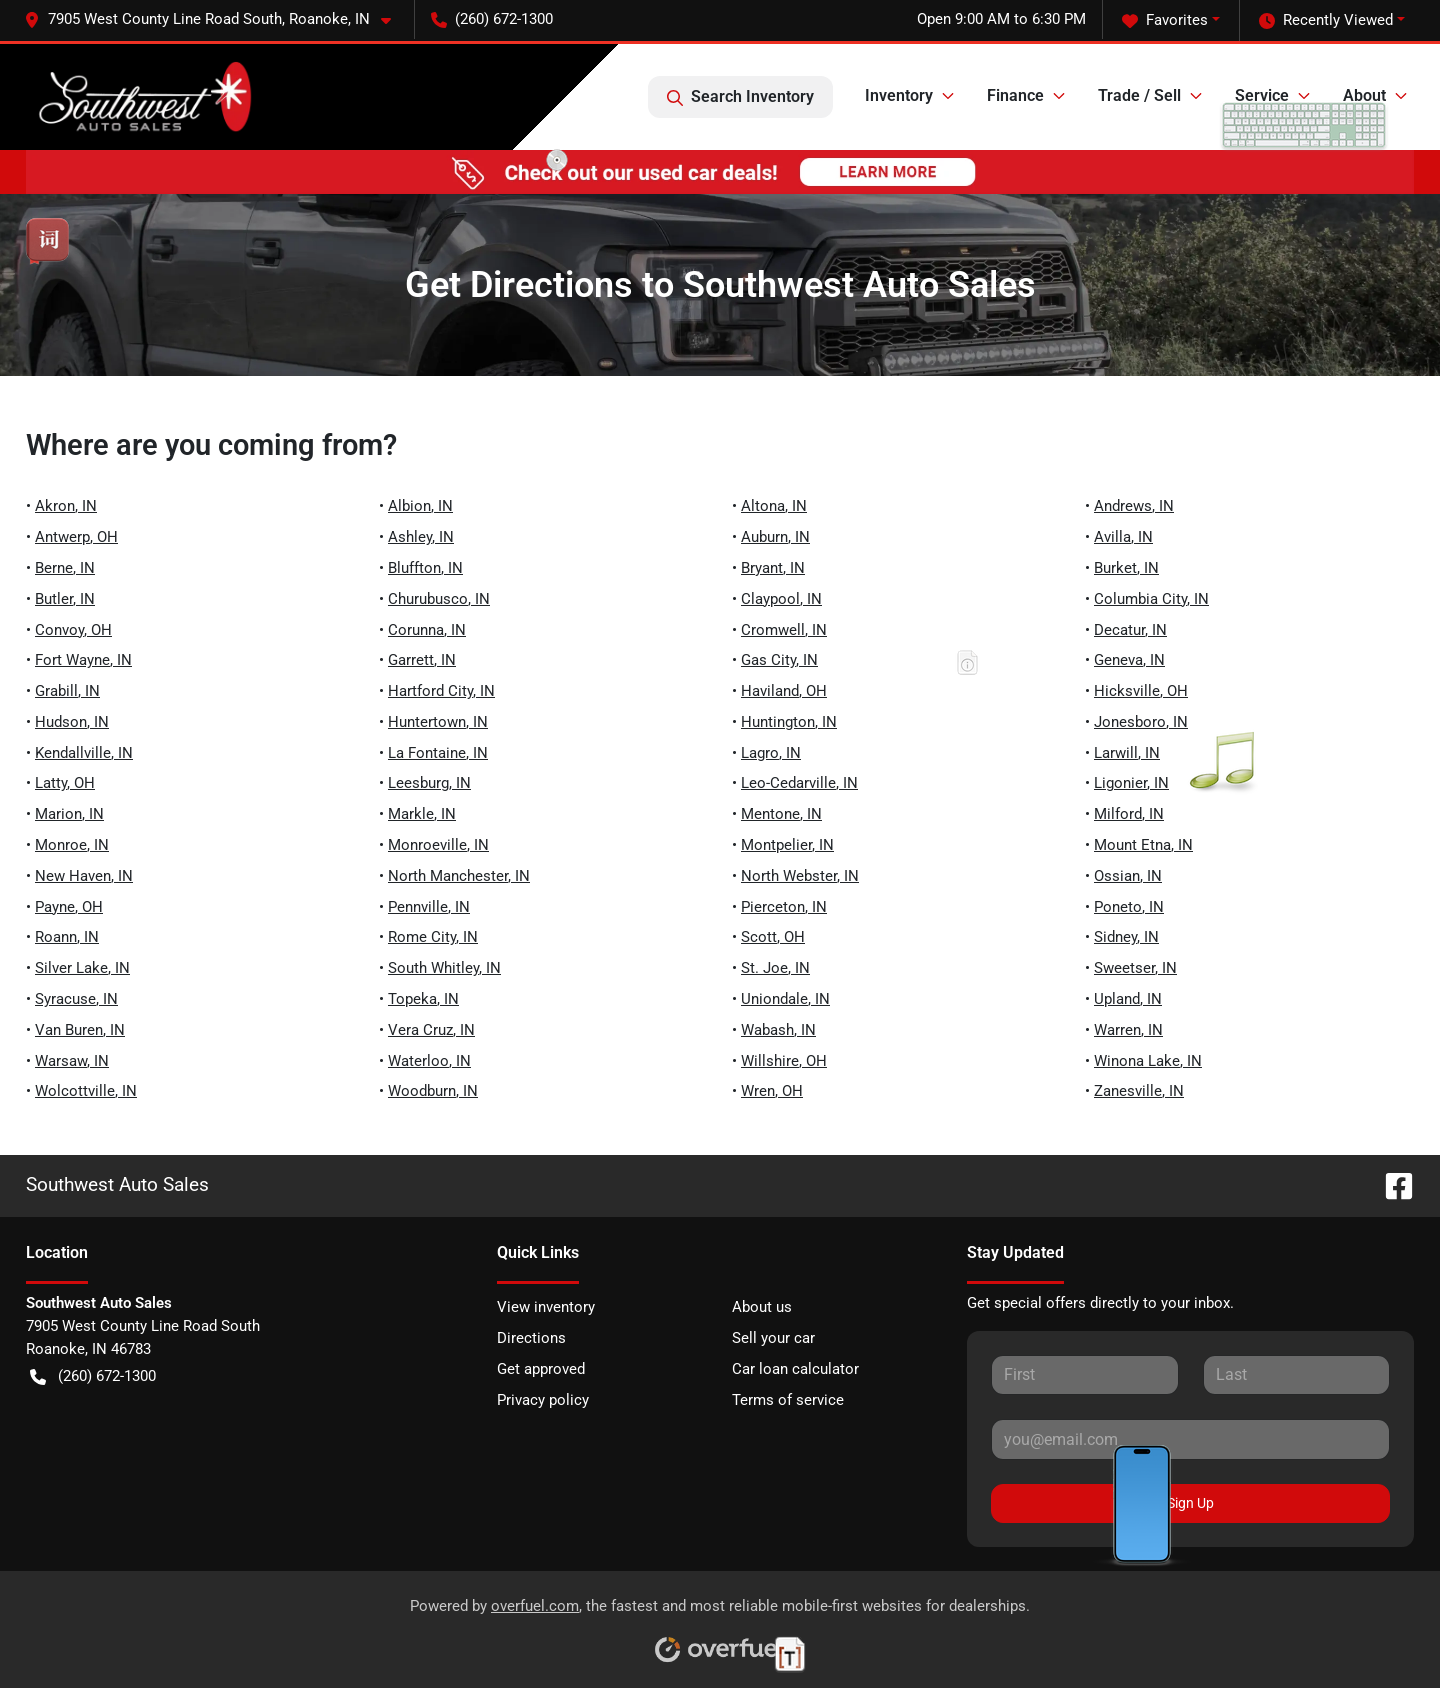 This screenshot has height=1688, width=1440. Describe the element at coordinates (47, 239) in the screenshot. I see `open the dictionary app` at that location.